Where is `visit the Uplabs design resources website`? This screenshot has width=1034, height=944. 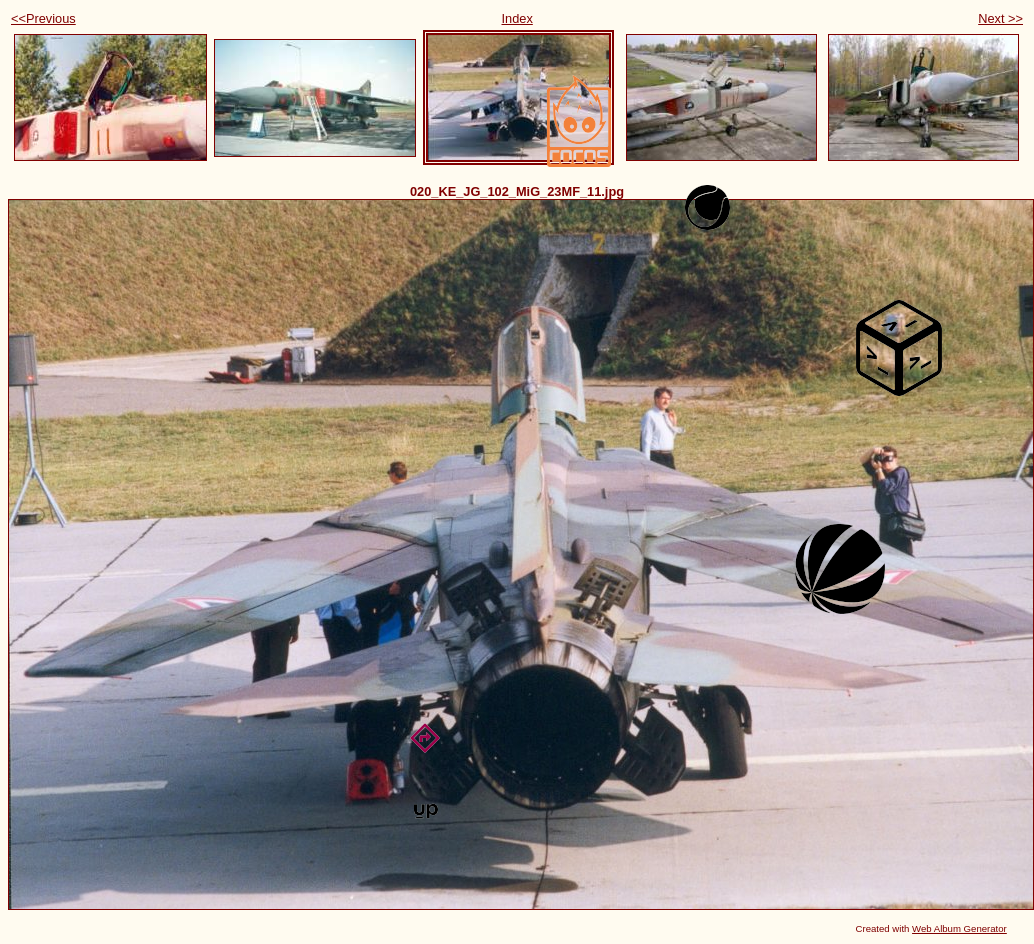
visit the Uplabs design resources website is located at coordinates (426, 811).